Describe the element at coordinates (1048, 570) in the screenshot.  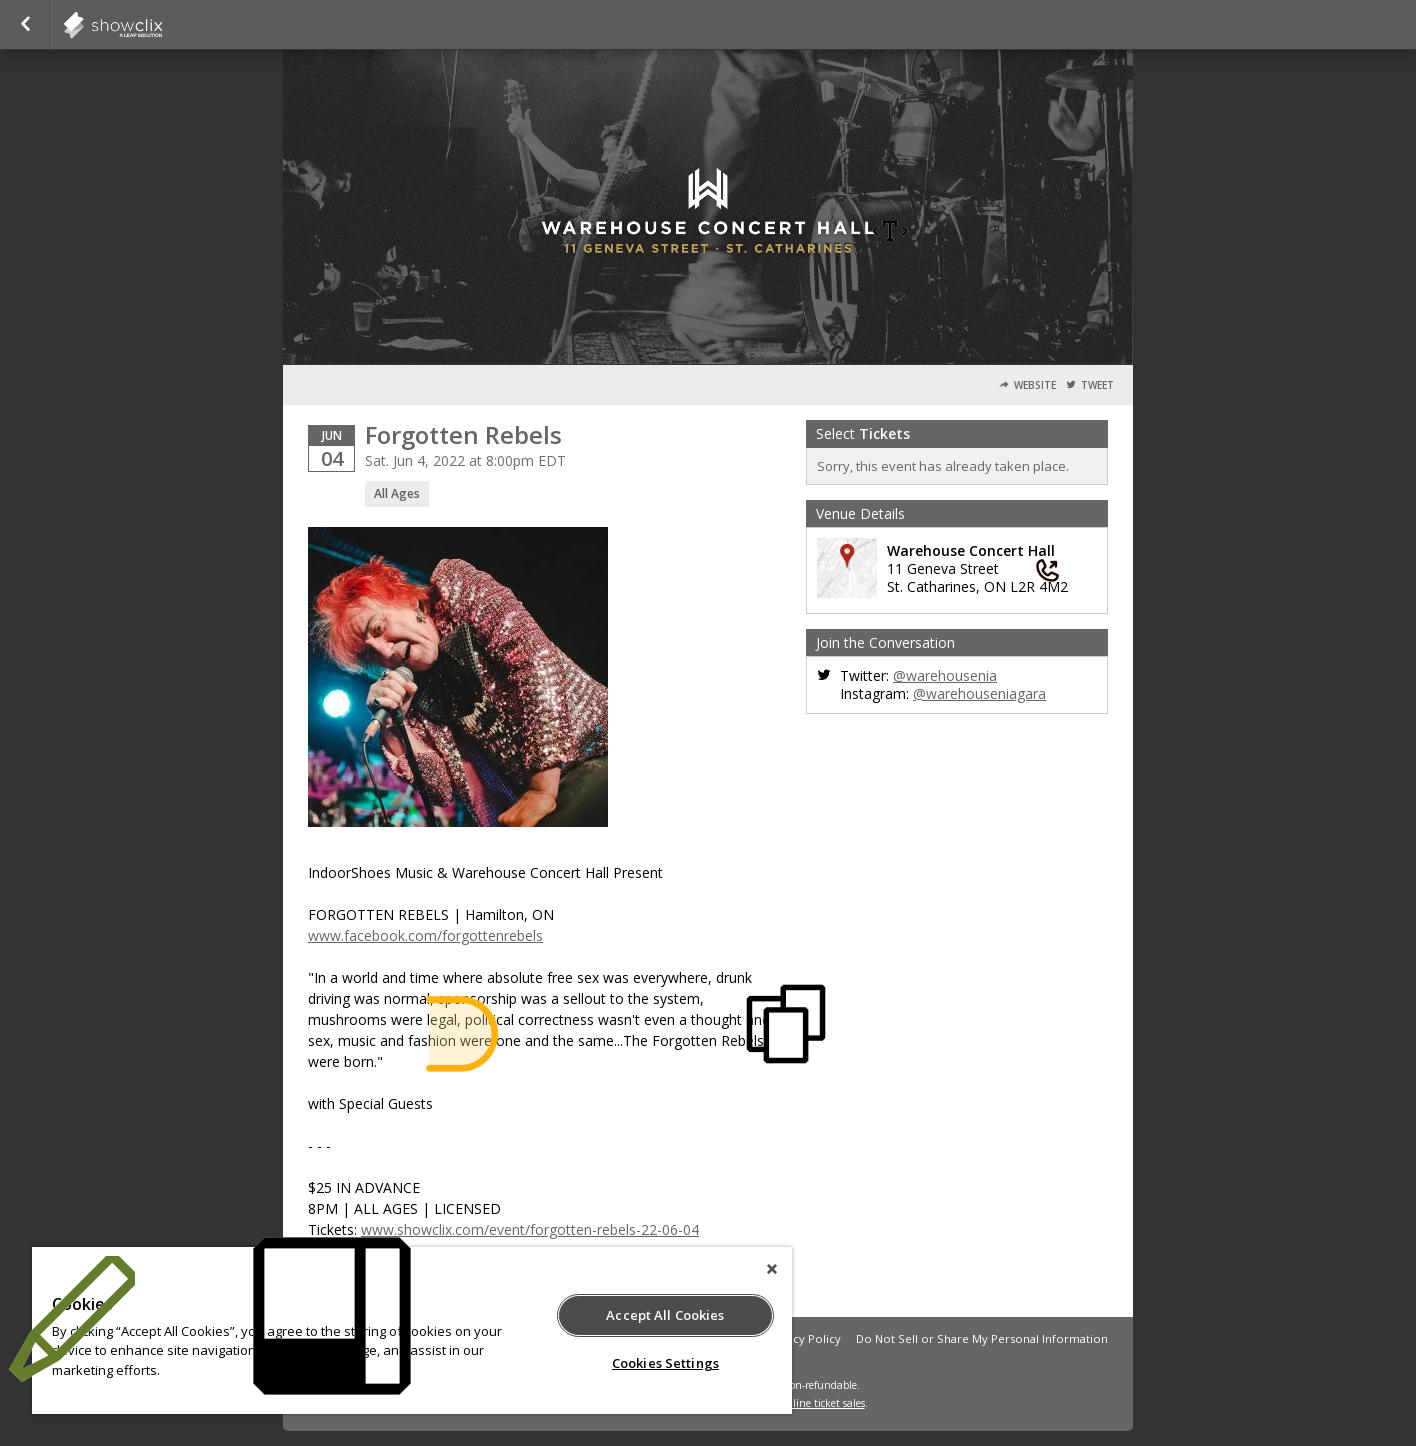
I see `make an outgoing call` at that location.